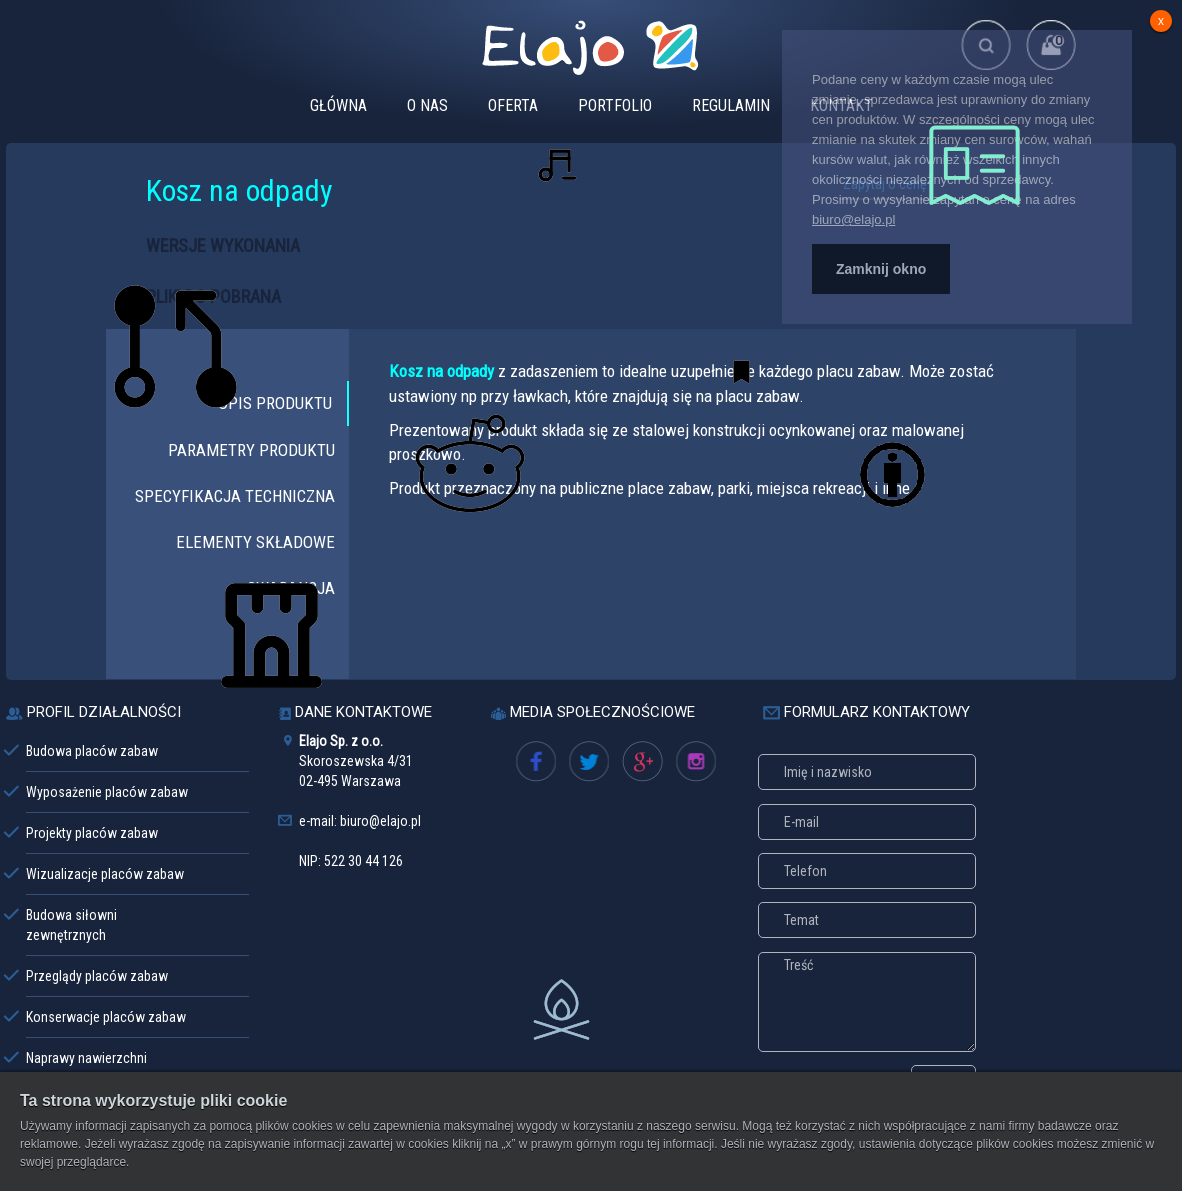  Describe the element at coordinates (470, 469) in the screenshot. I see `open the Reddit app` at that location.